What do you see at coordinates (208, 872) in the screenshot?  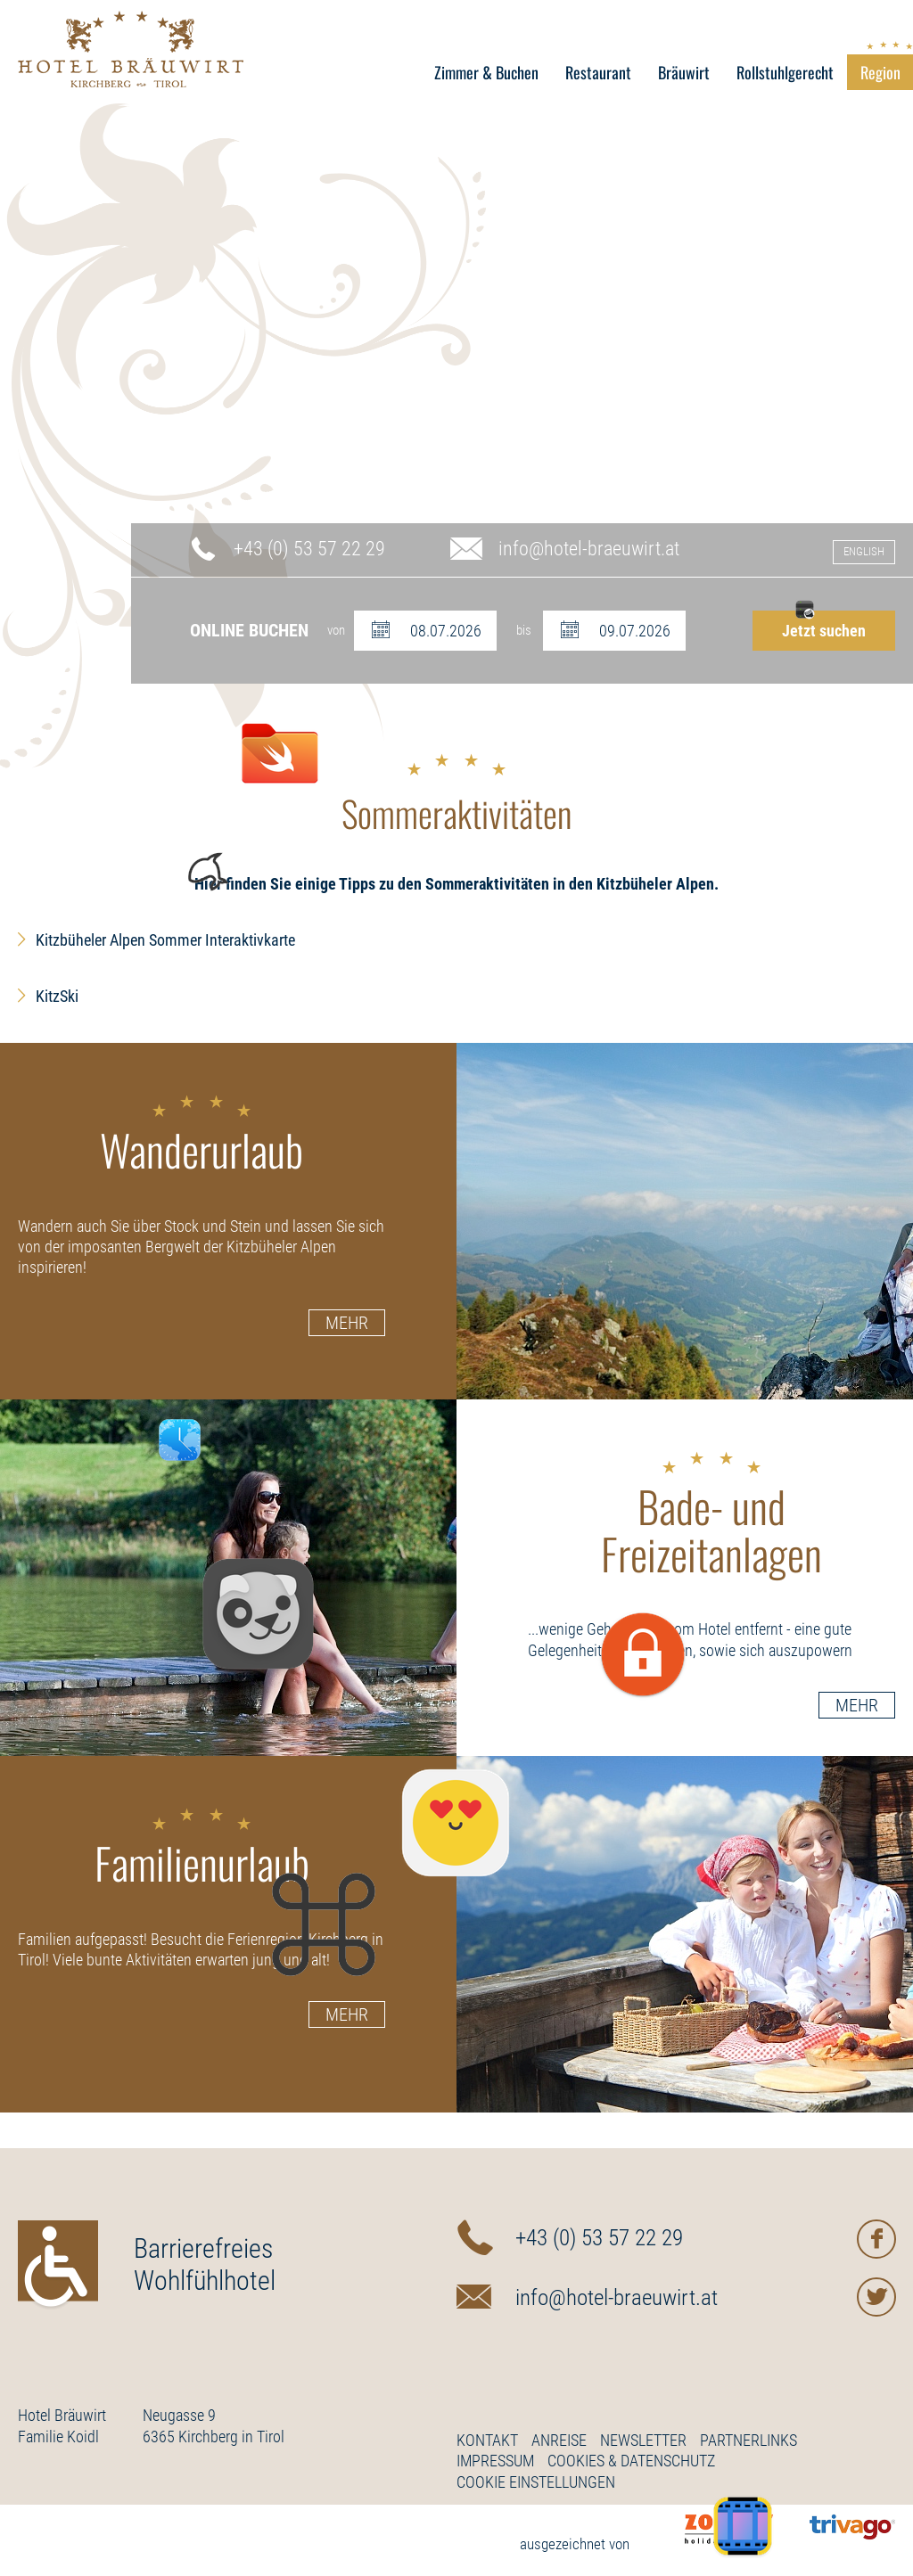 I see `launch orca screen reader application` at bounding box center [208, 872].